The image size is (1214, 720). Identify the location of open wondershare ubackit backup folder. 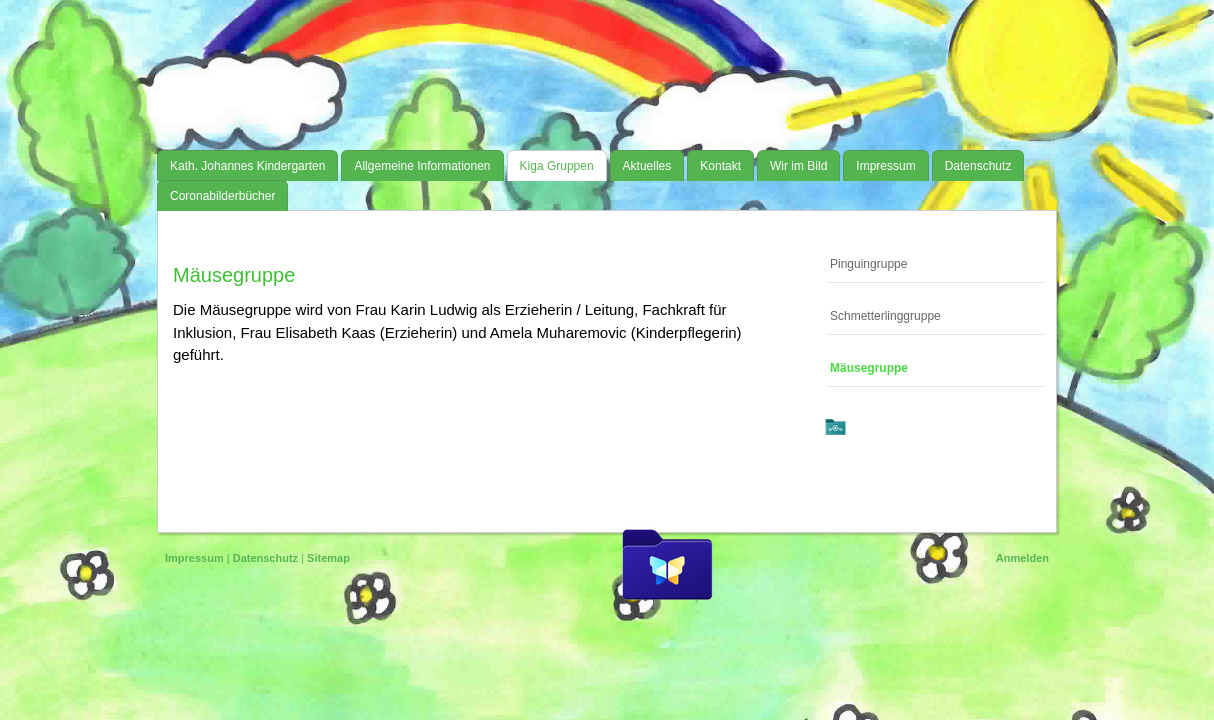
(667, 567).